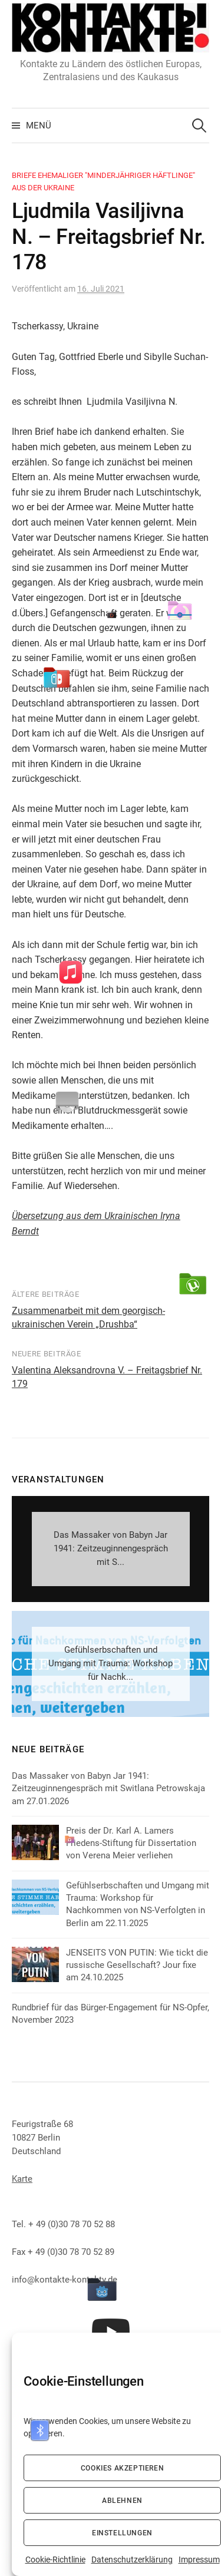 This screenshot has height=2576, width=221. Describe the element at coordinates (193, 1284) in the screenshot. I see `folder containing uTorrent downloads` at that location.